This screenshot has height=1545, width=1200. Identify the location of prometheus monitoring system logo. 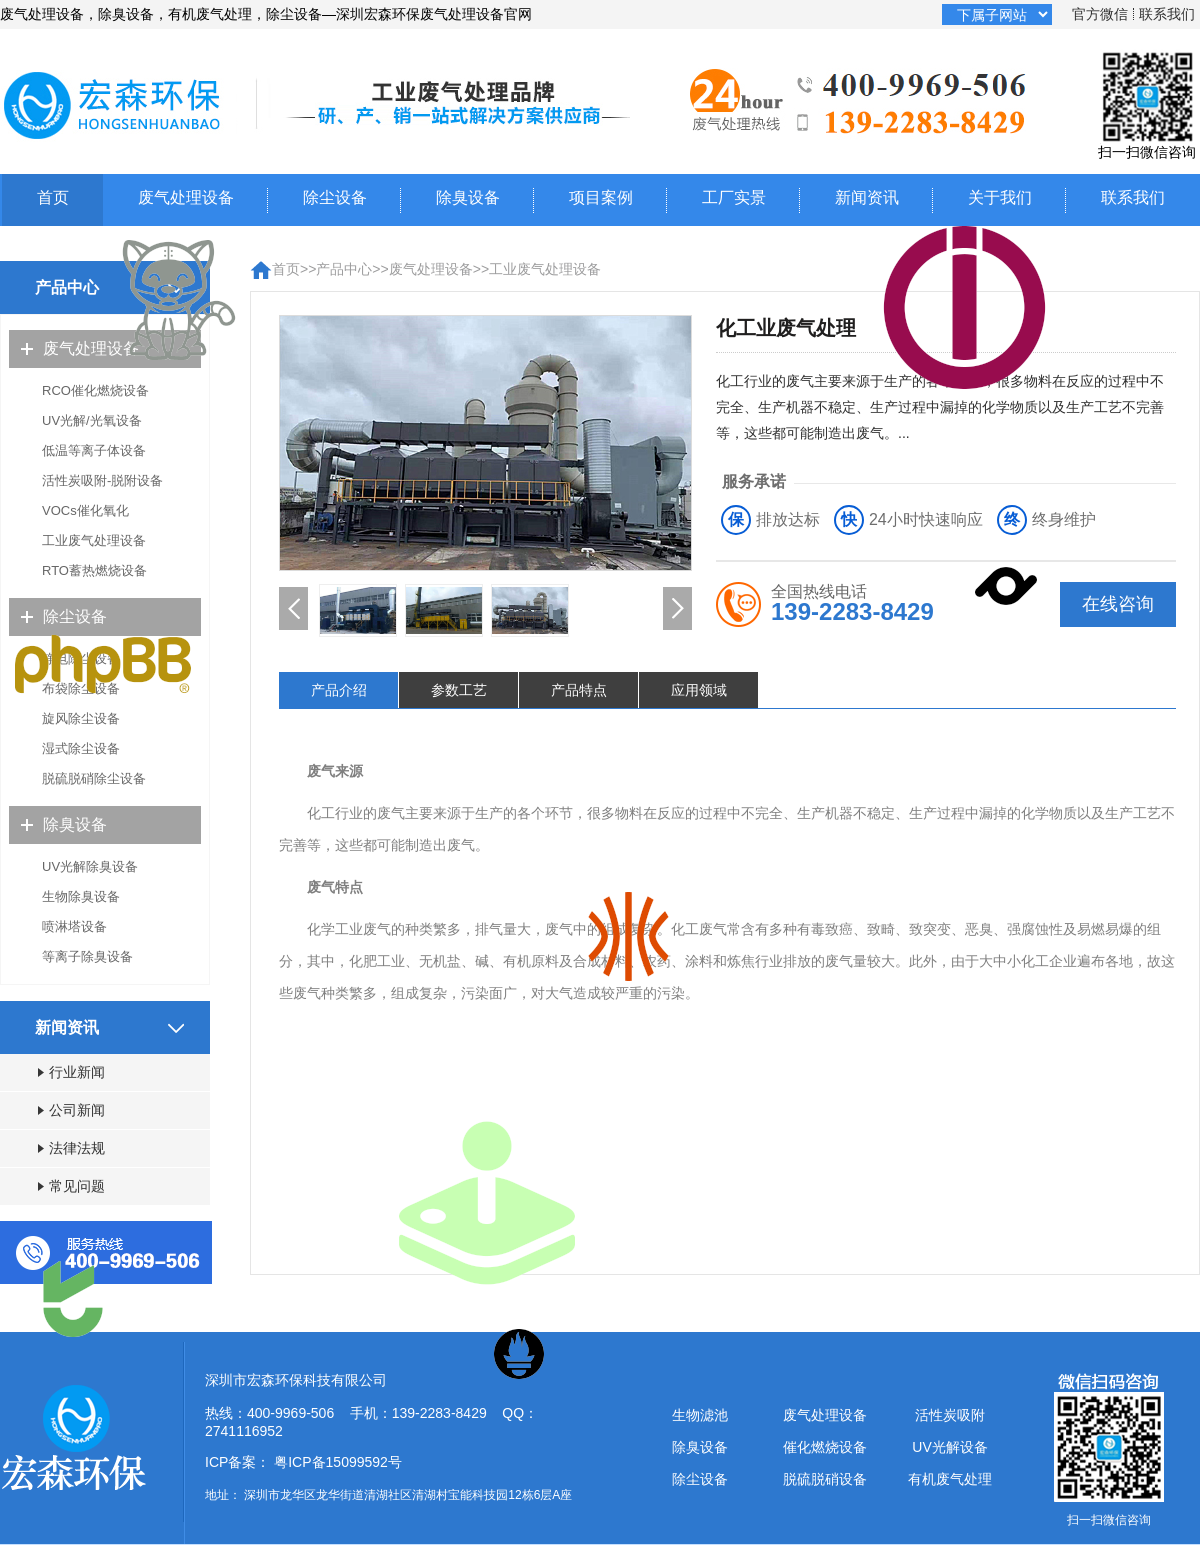
(519, 1354).